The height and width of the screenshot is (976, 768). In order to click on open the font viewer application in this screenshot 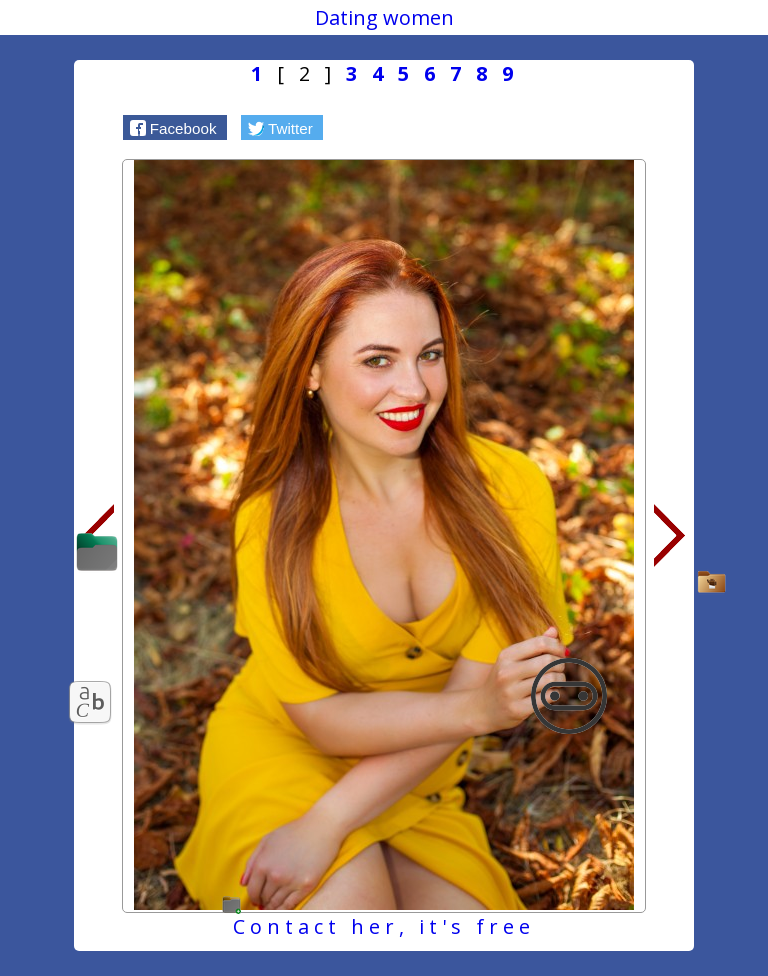, I will do `click(90, 702)`.